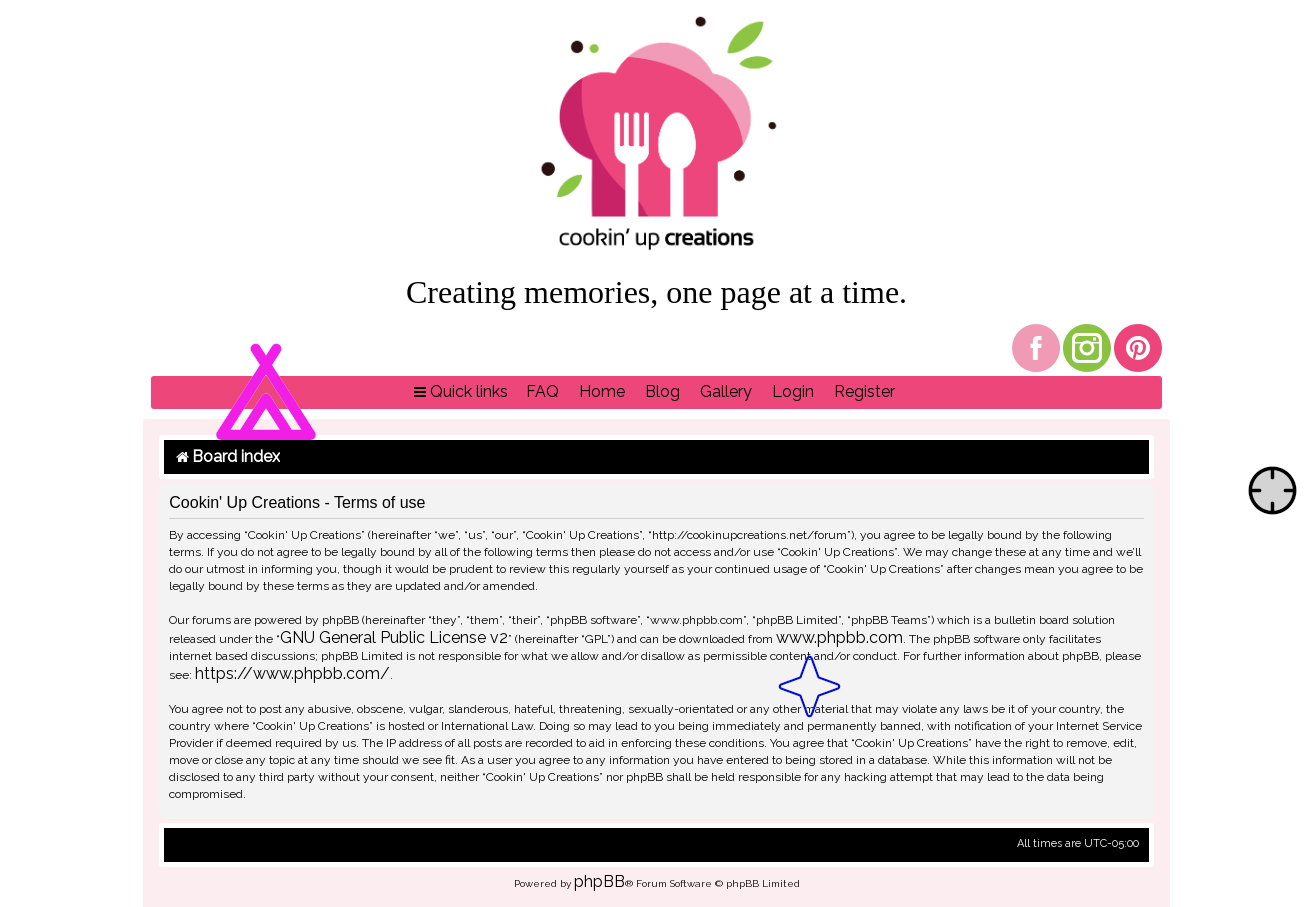  I want to click on center map on current location, so click(1272, 490).